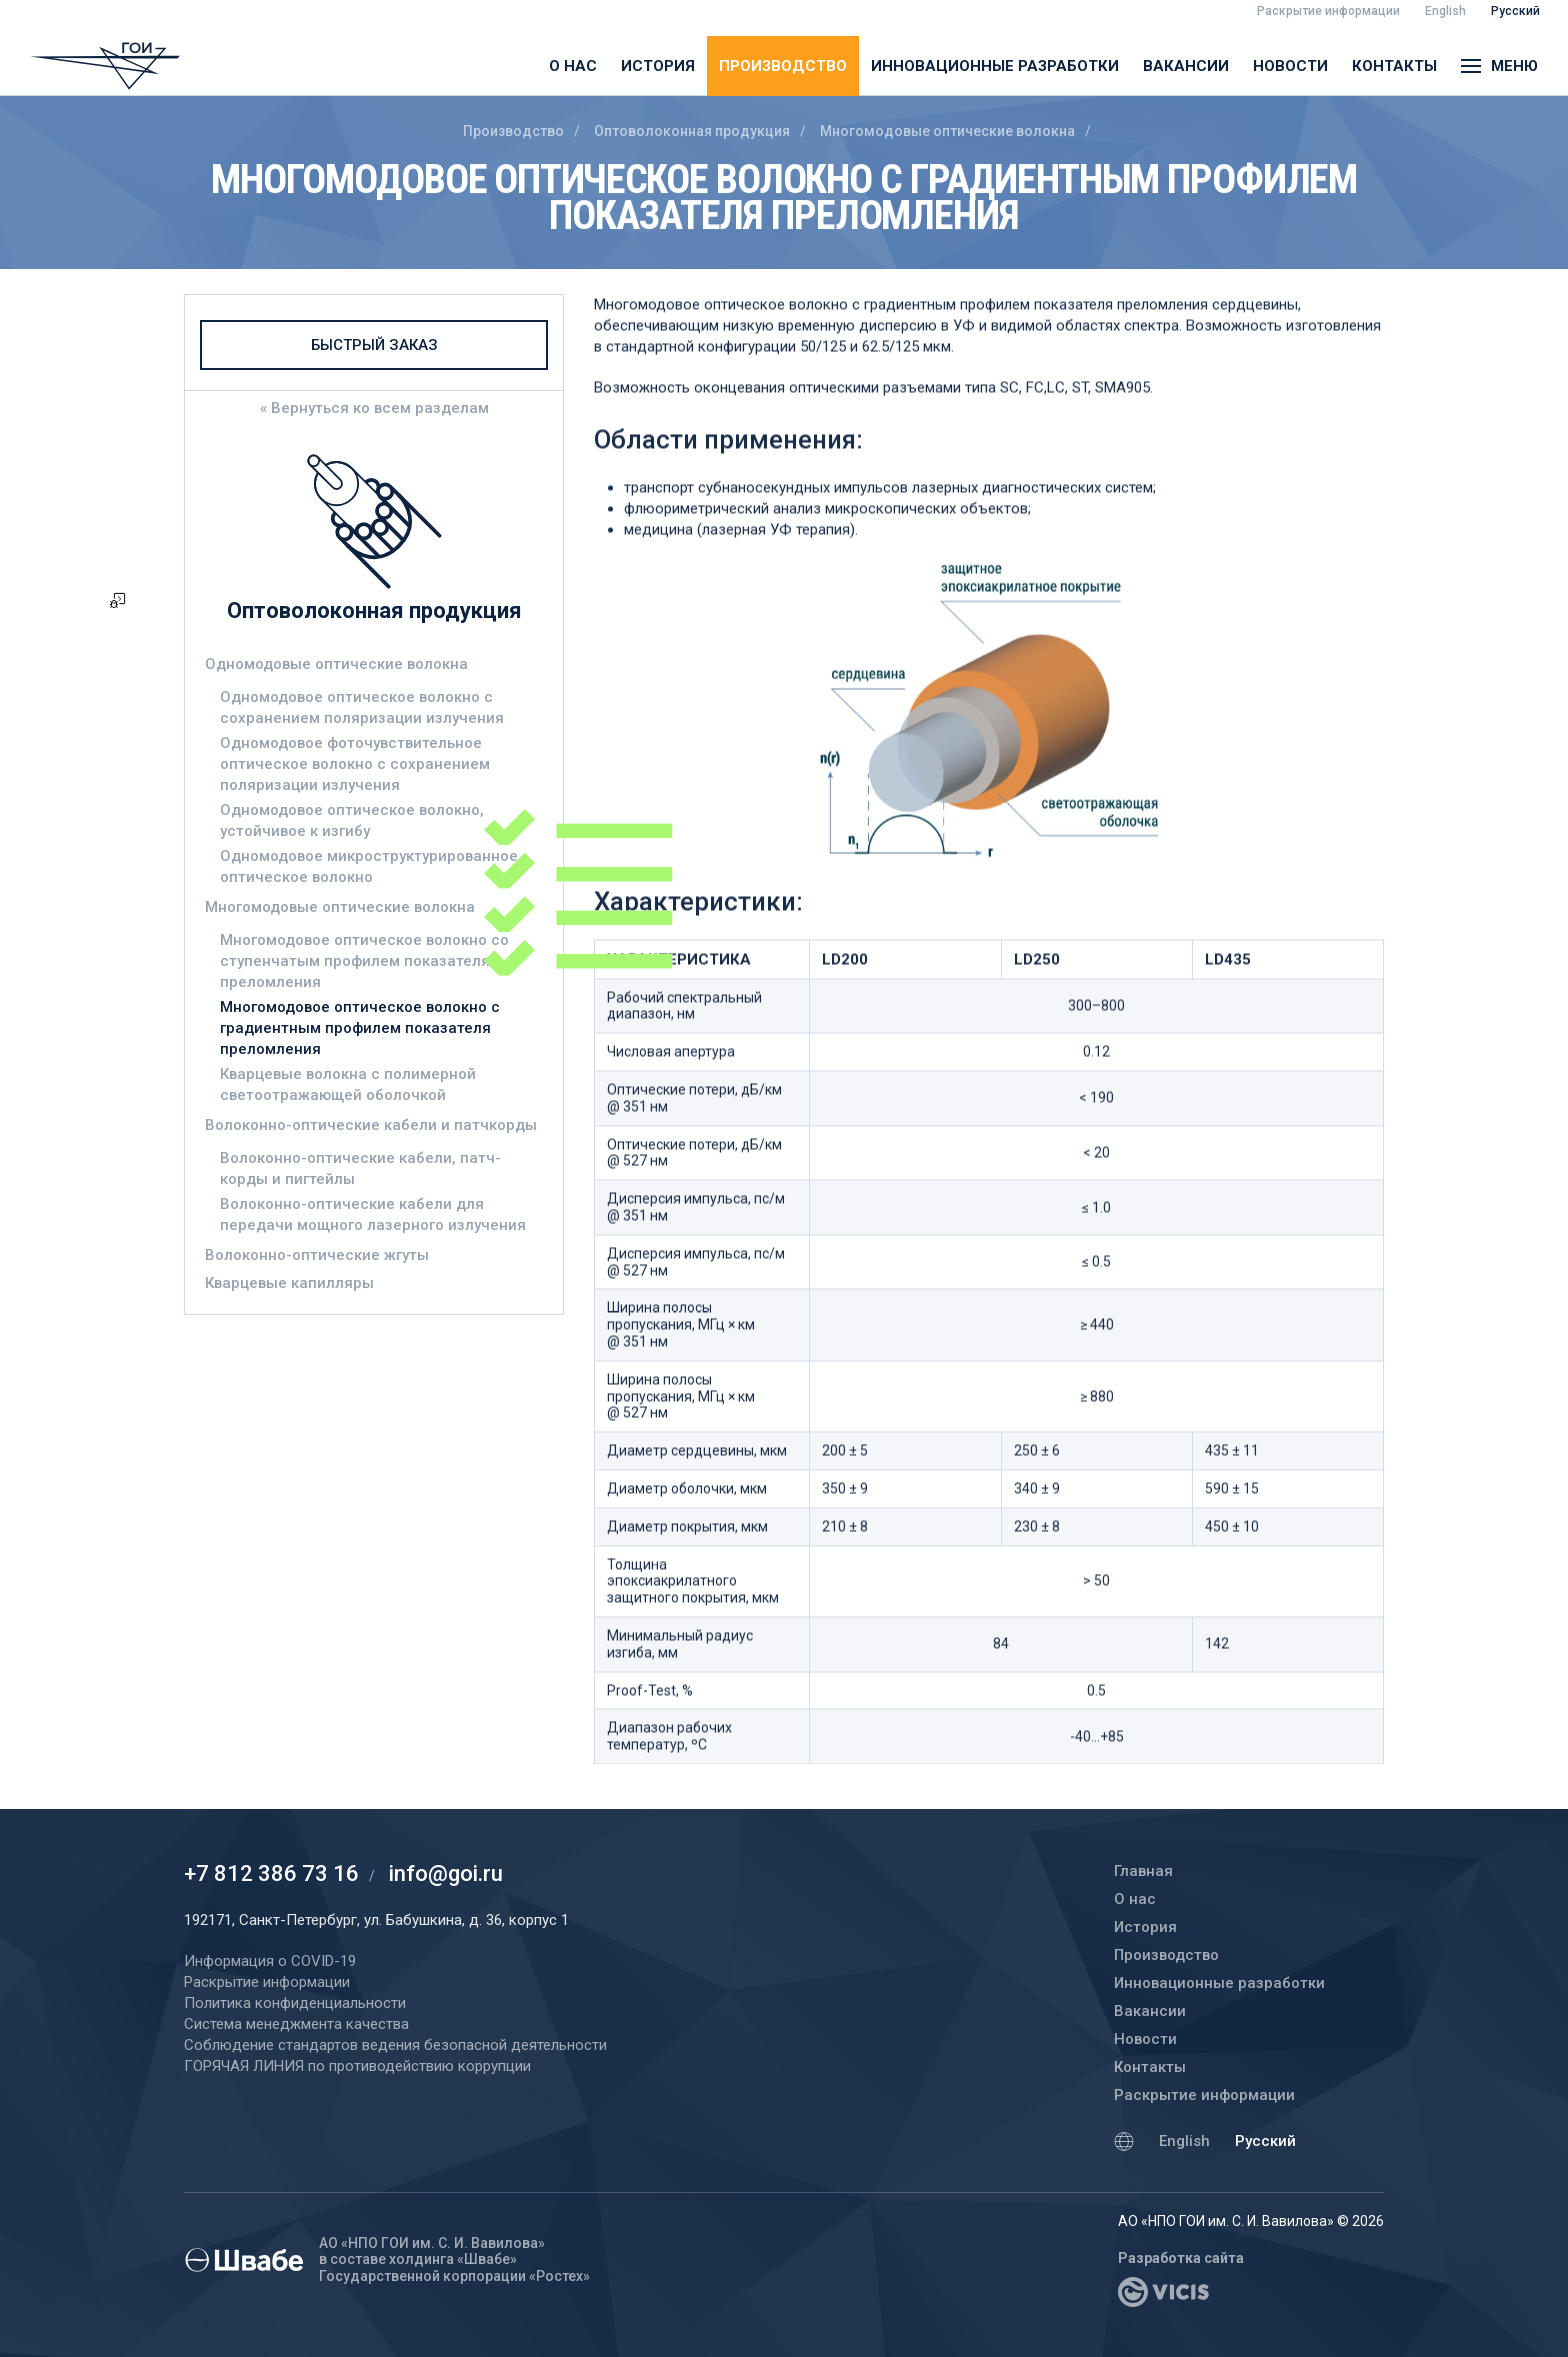  Describe the element at coordinates (571, 896) in the screenshot. I see `view or manage your task checklist` at that location.